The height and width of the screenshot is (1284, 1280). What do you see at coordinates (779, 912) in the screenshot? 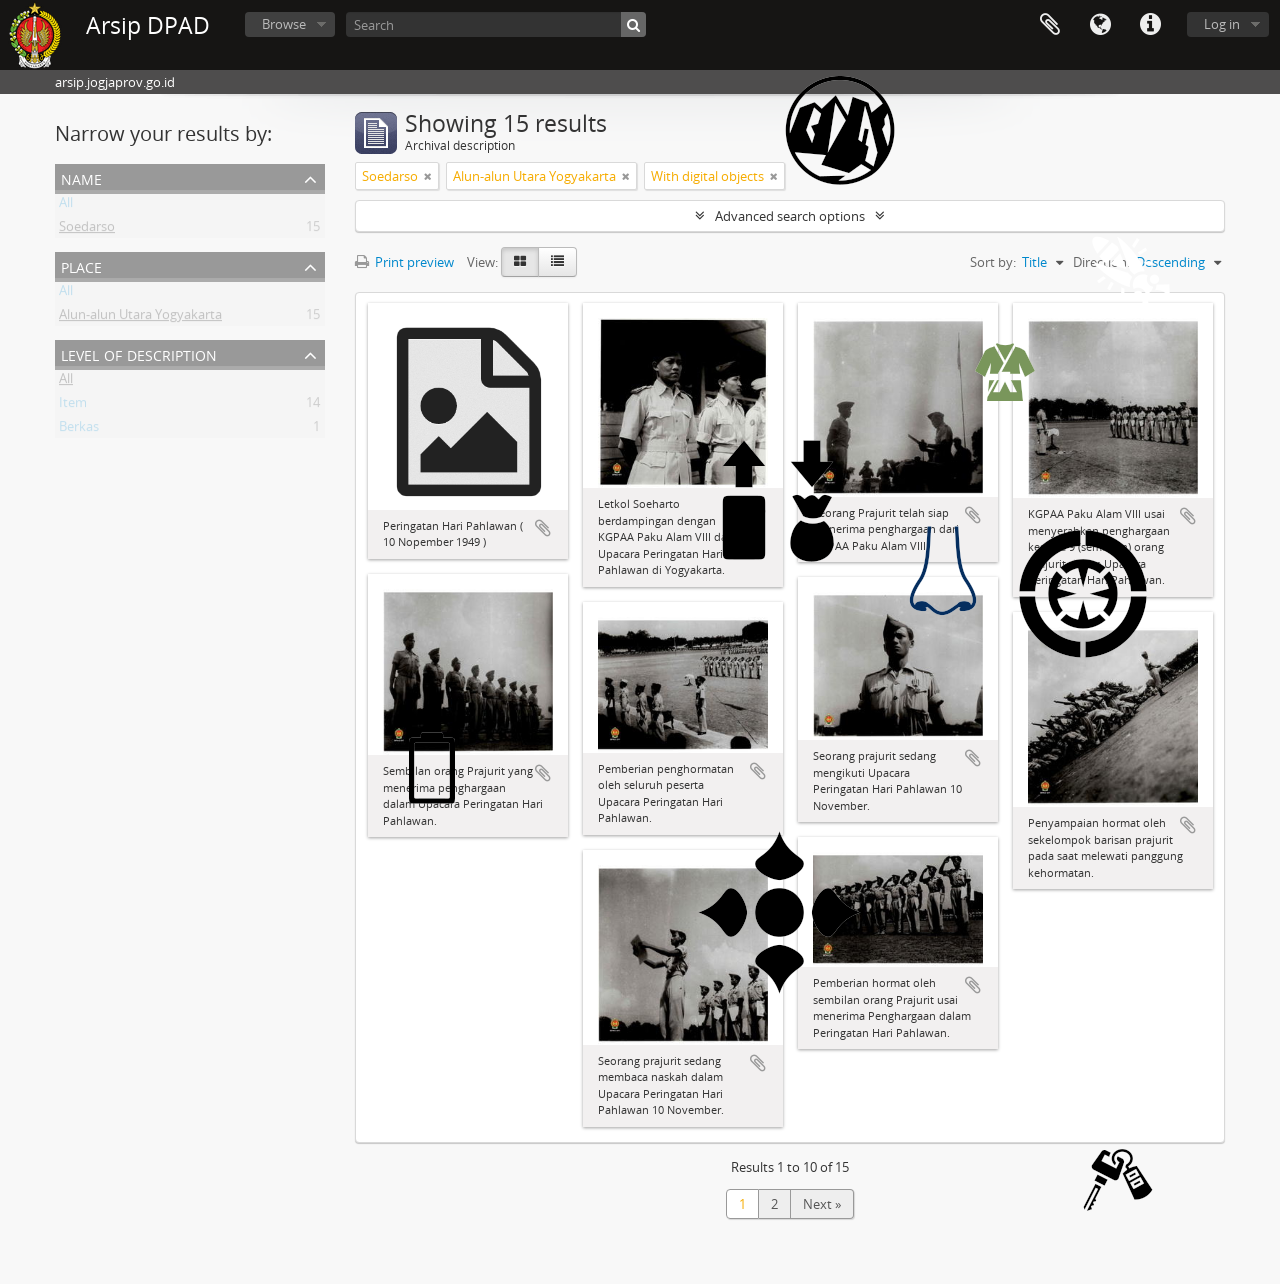
I see `indicates luck or chance-based game mechanic` at bounding box center [779, 912].